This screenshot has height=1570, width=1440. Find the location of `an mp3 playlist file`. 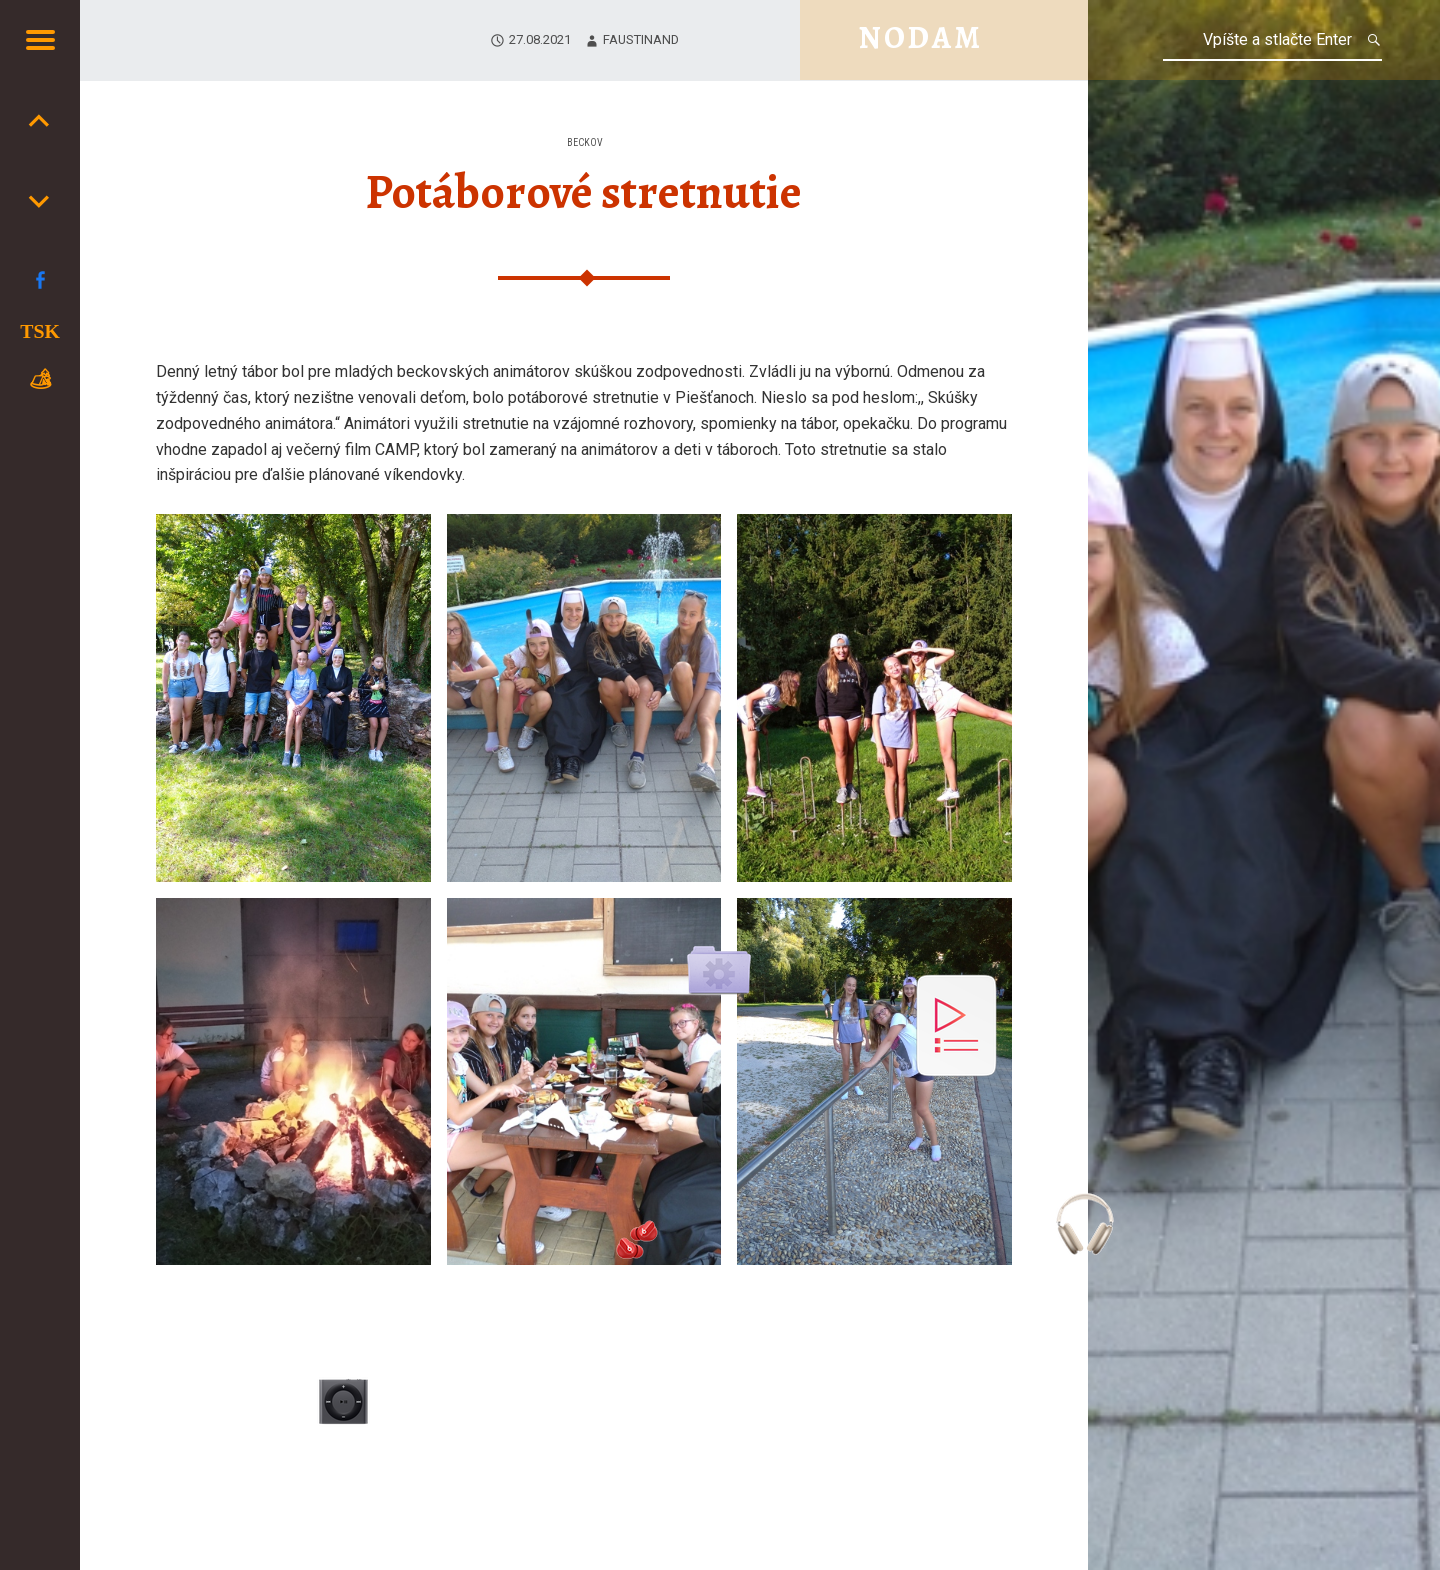

an mp3 playlist file is located at coordinates (956, 1025).